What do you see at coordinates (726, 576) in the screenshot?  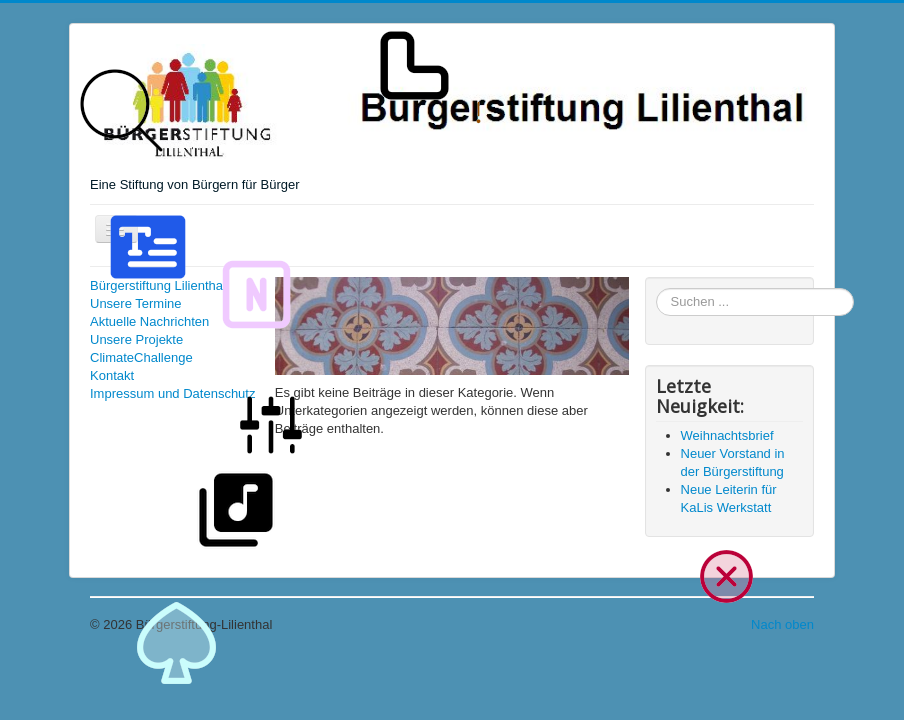 I see `close or dismiss a dialog` at bounding box center [726, 576].